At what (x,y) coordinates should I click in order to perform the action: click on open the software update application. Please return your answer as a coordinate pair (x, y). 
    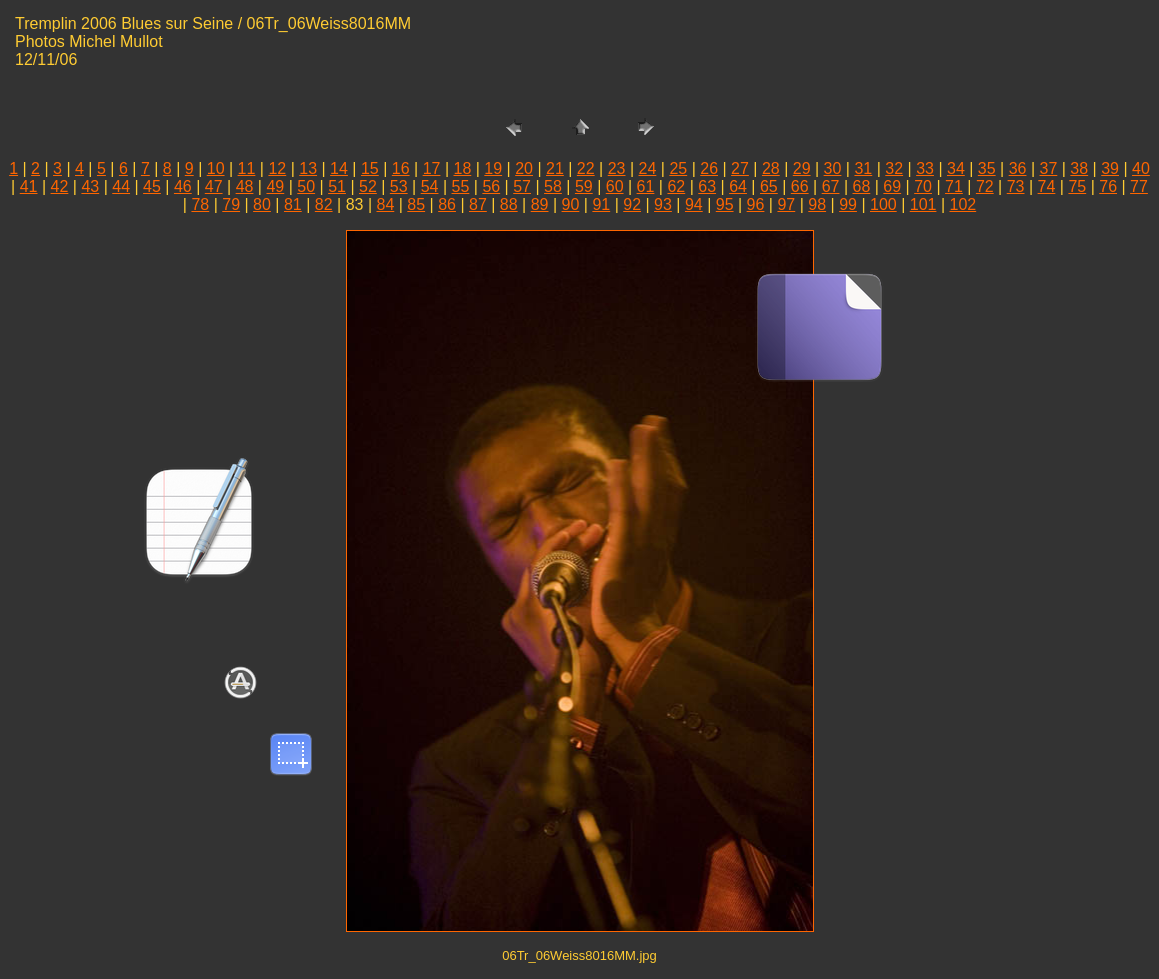
    Looking at the image, I should click on (240, 682).